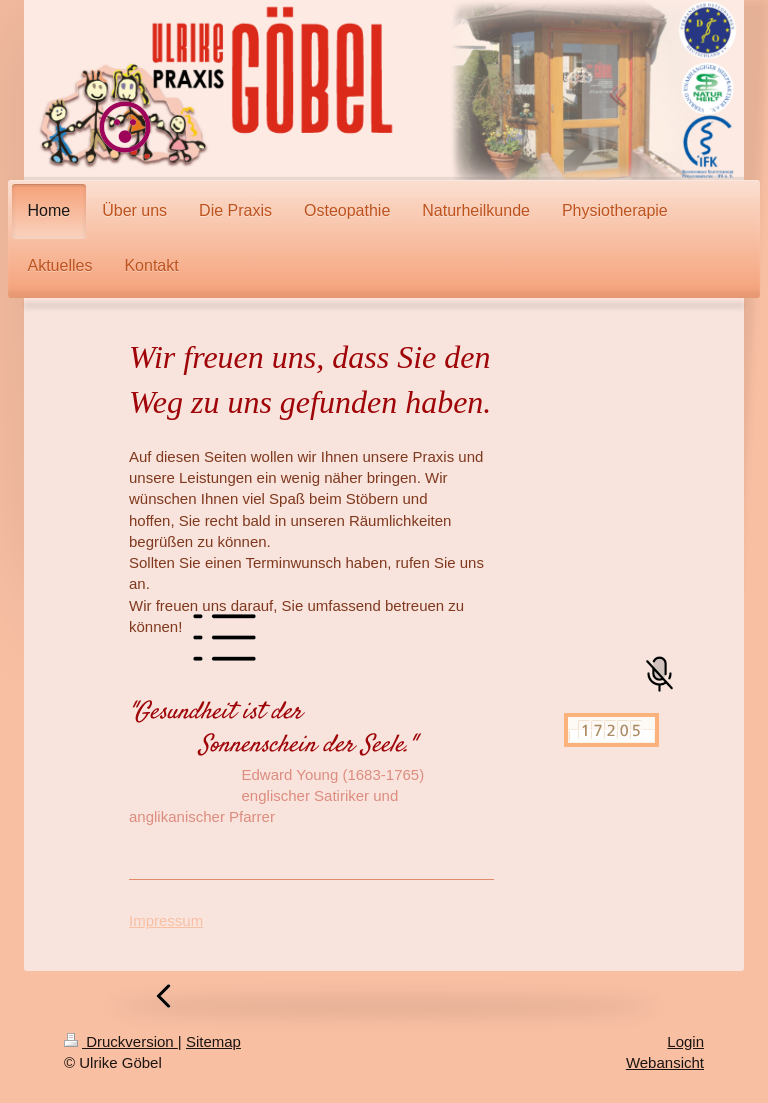 Image resolution: width=768 pixels, height=1103 pixels. I want to click on surprised or shocked reaction emoji, so click(125, 127).